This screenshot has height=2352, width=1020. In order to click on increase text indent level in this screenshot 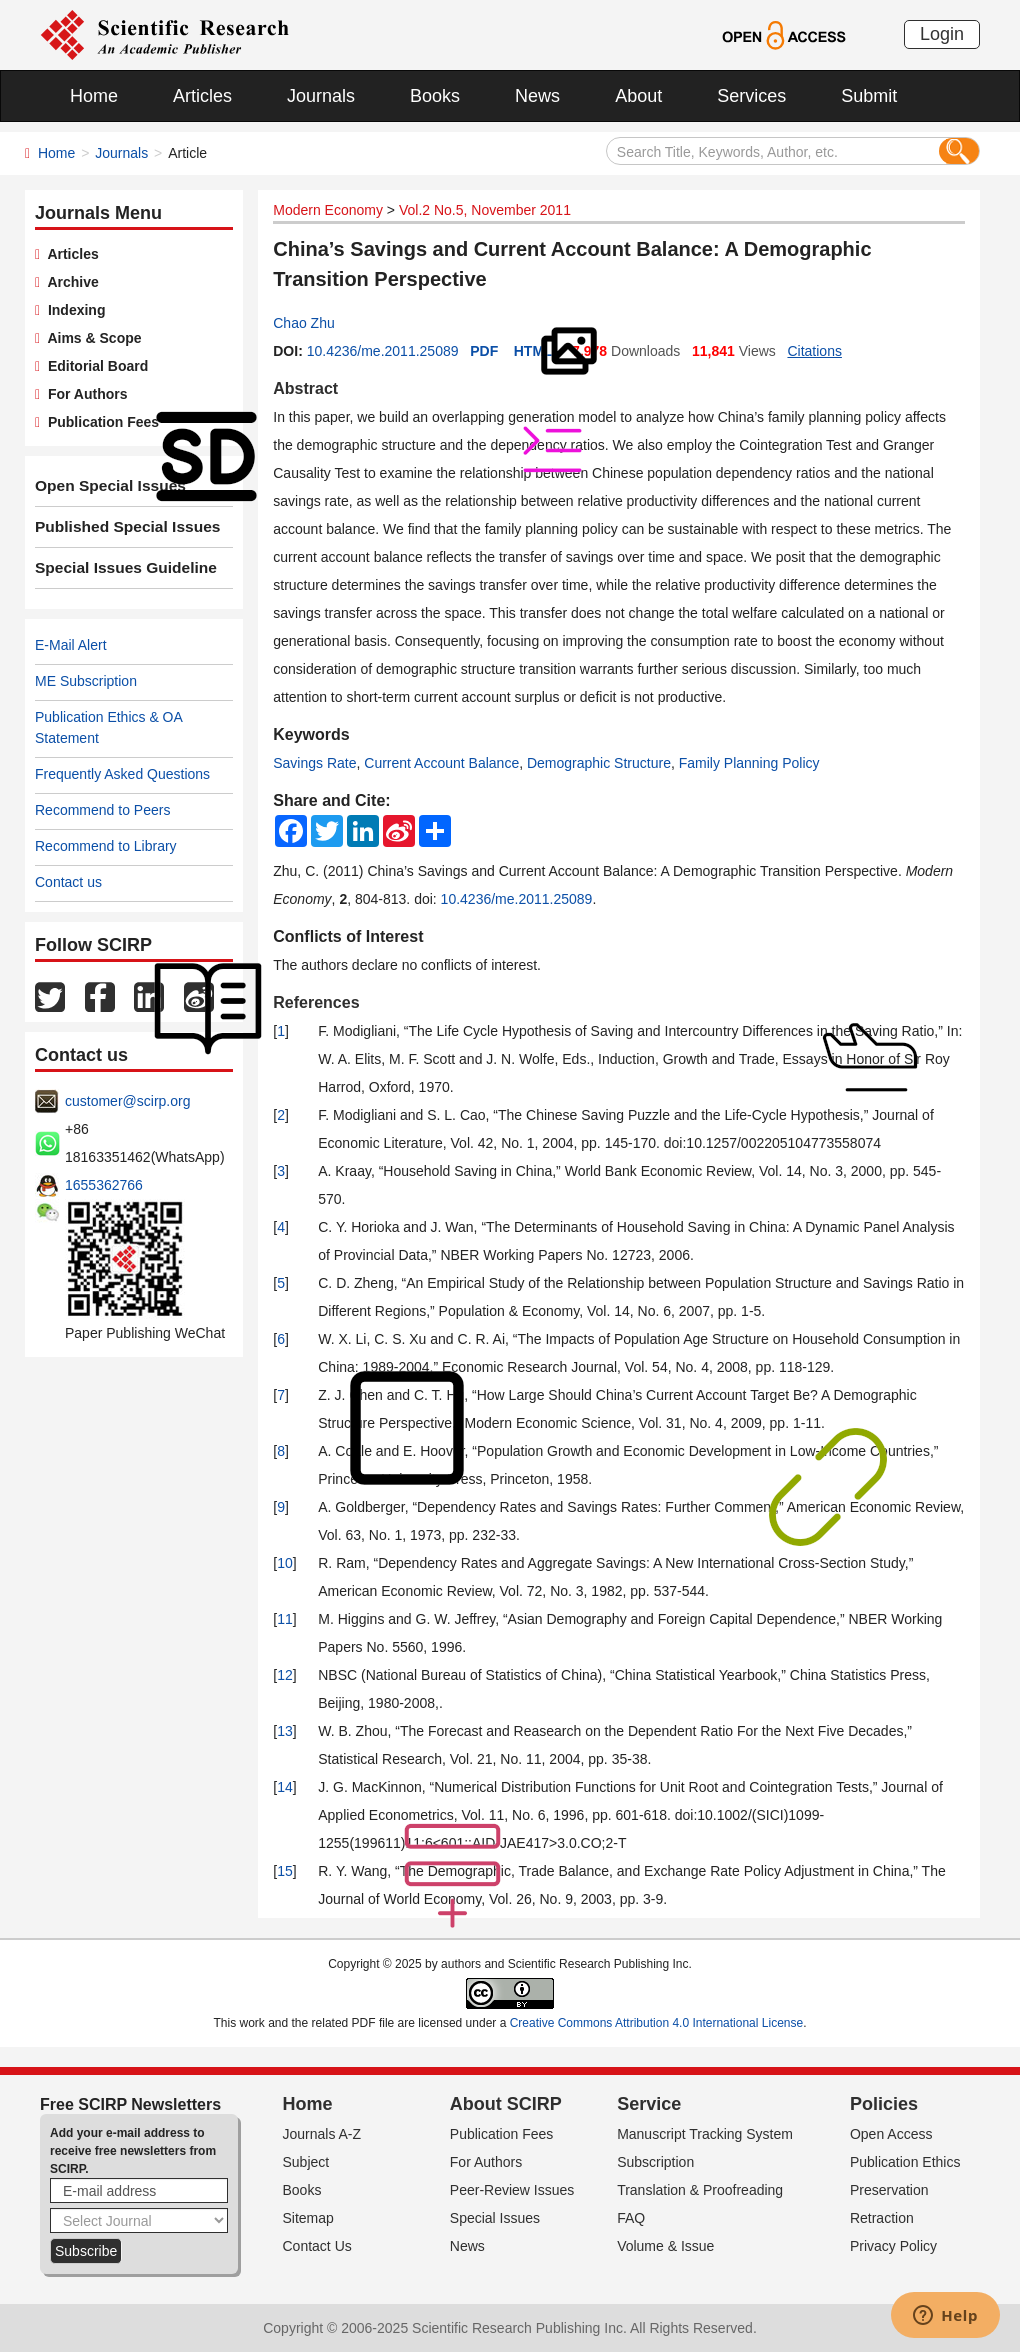, I will do `click(552, 450)`.